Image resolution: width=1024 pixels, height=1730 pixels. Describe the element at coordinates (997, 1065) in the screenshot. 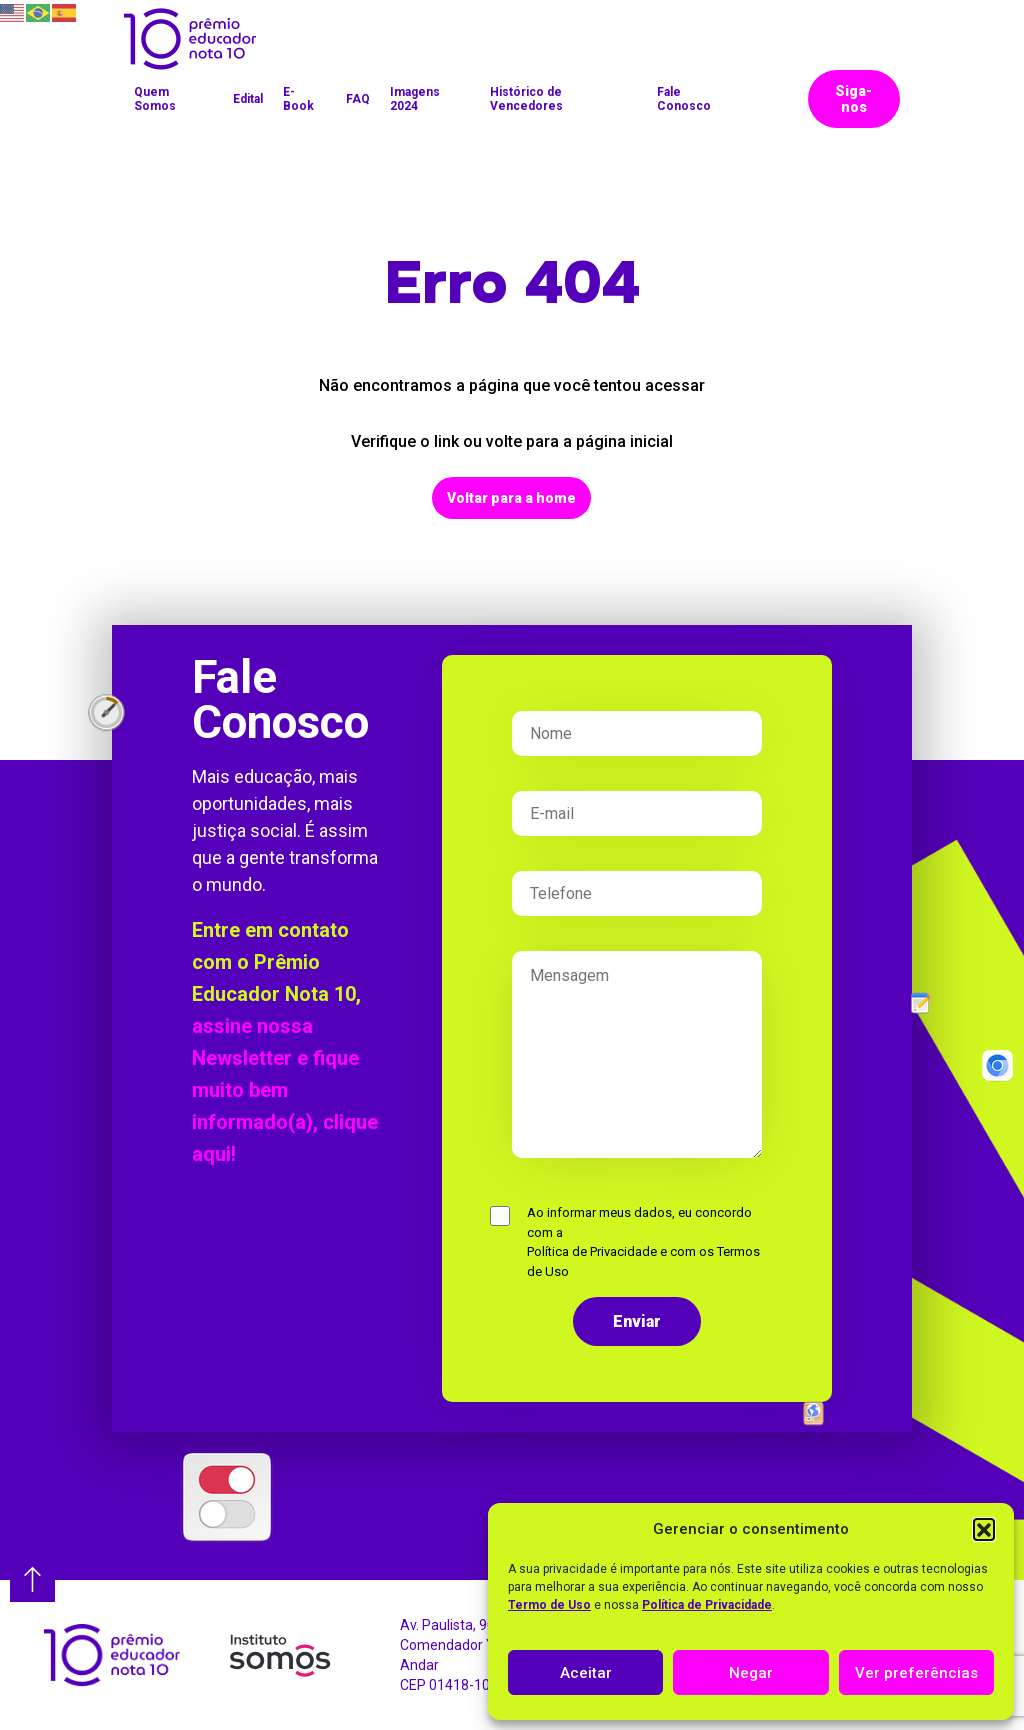

I see `open chromium web browser` at that location.